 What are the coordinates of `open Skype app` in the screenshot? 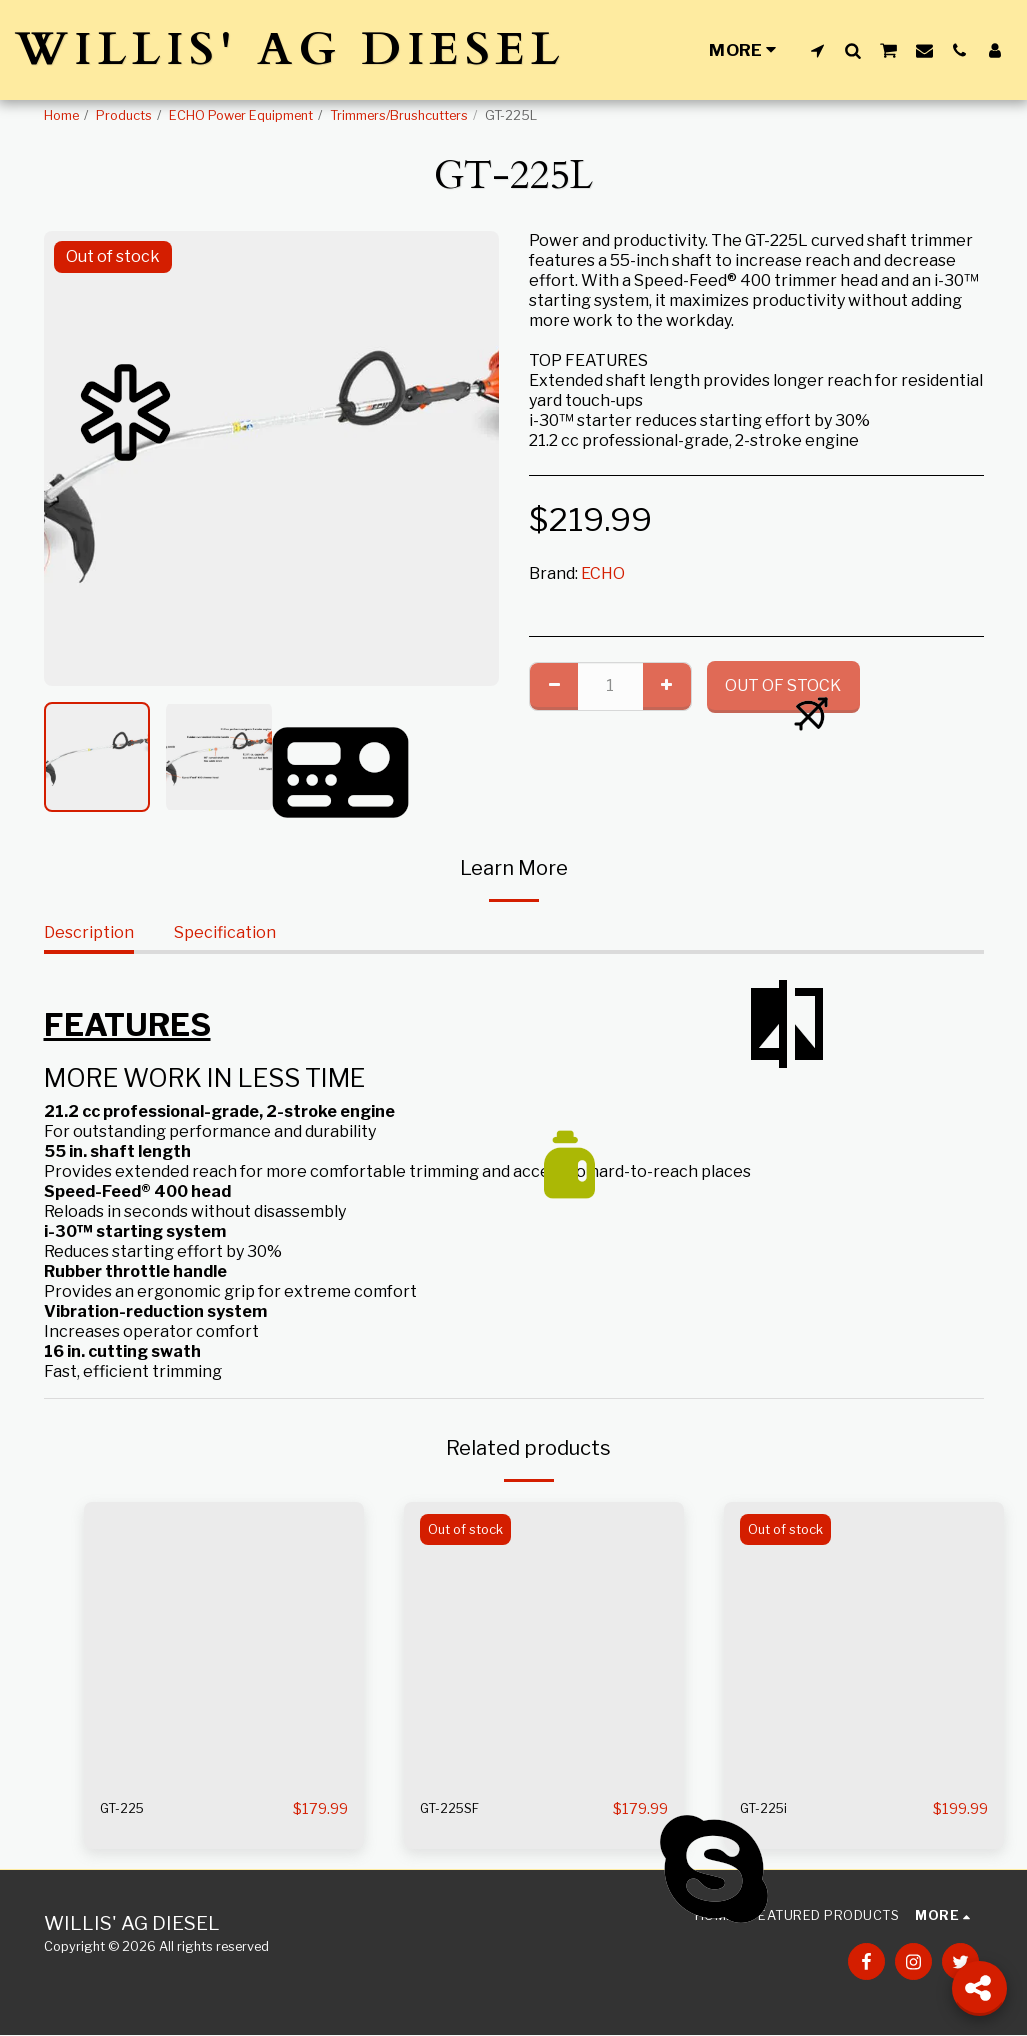 It's located at (714, 1869).